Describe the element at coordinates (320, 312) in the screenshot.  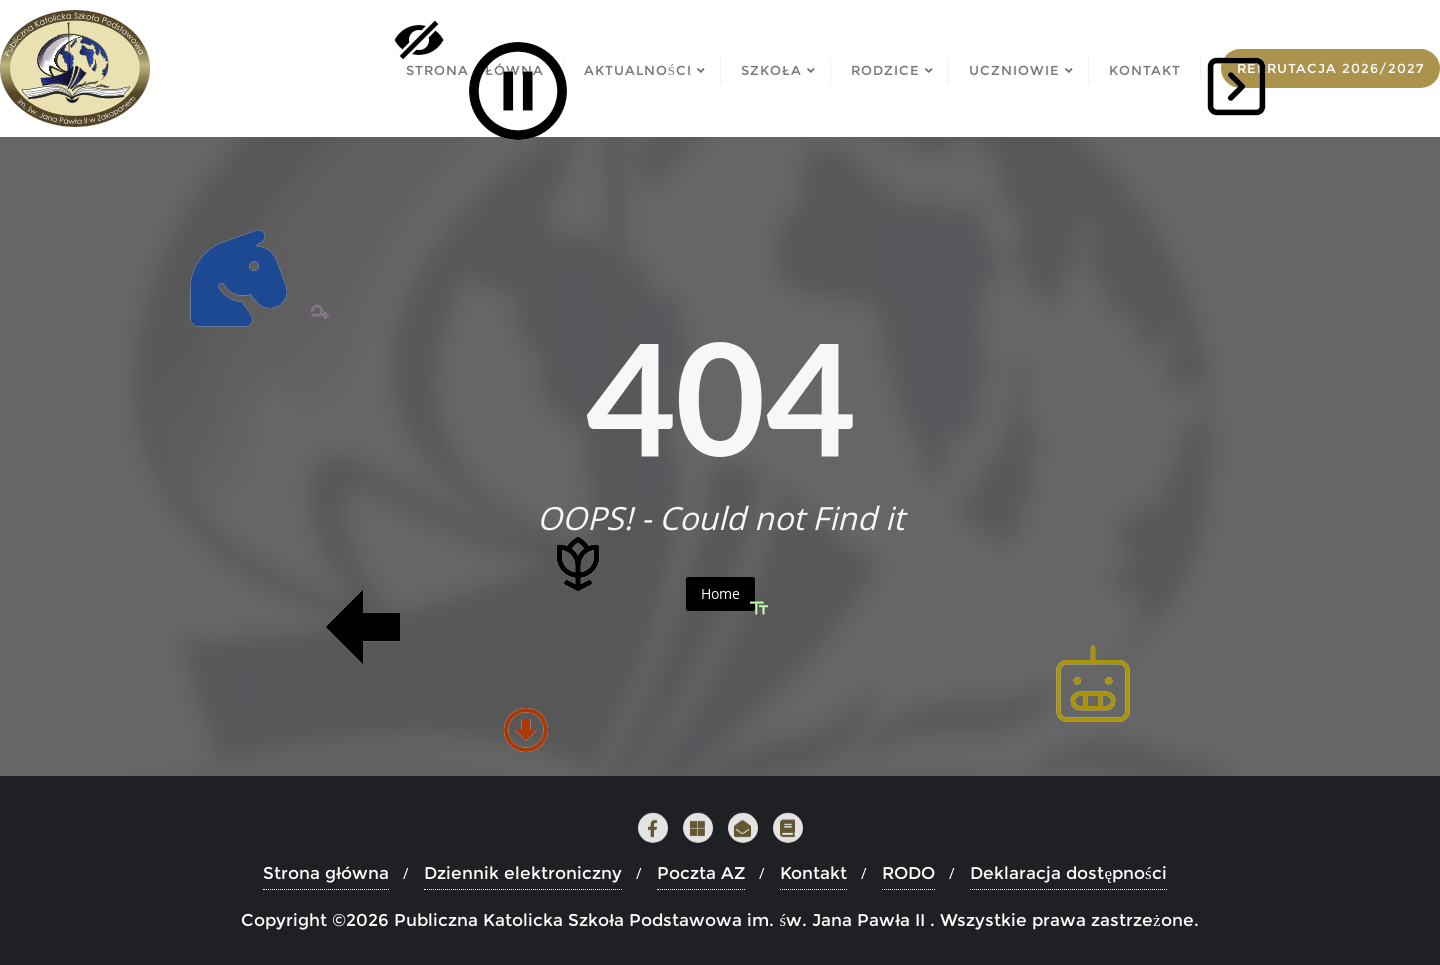
I see `iterate or repeat a process` at that location.